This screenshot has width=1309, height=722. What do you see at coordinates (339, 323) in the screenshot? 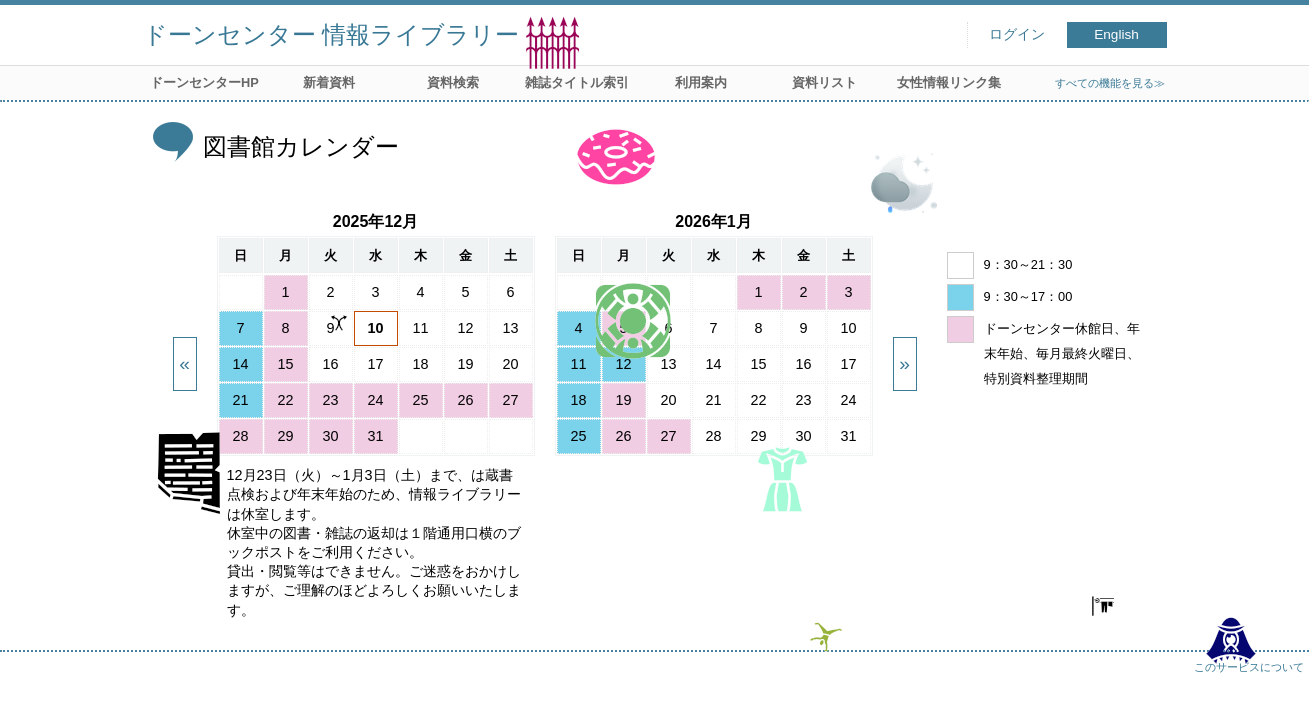
I see `split or divide content into multiple paths` at bounding box center [339, 323].